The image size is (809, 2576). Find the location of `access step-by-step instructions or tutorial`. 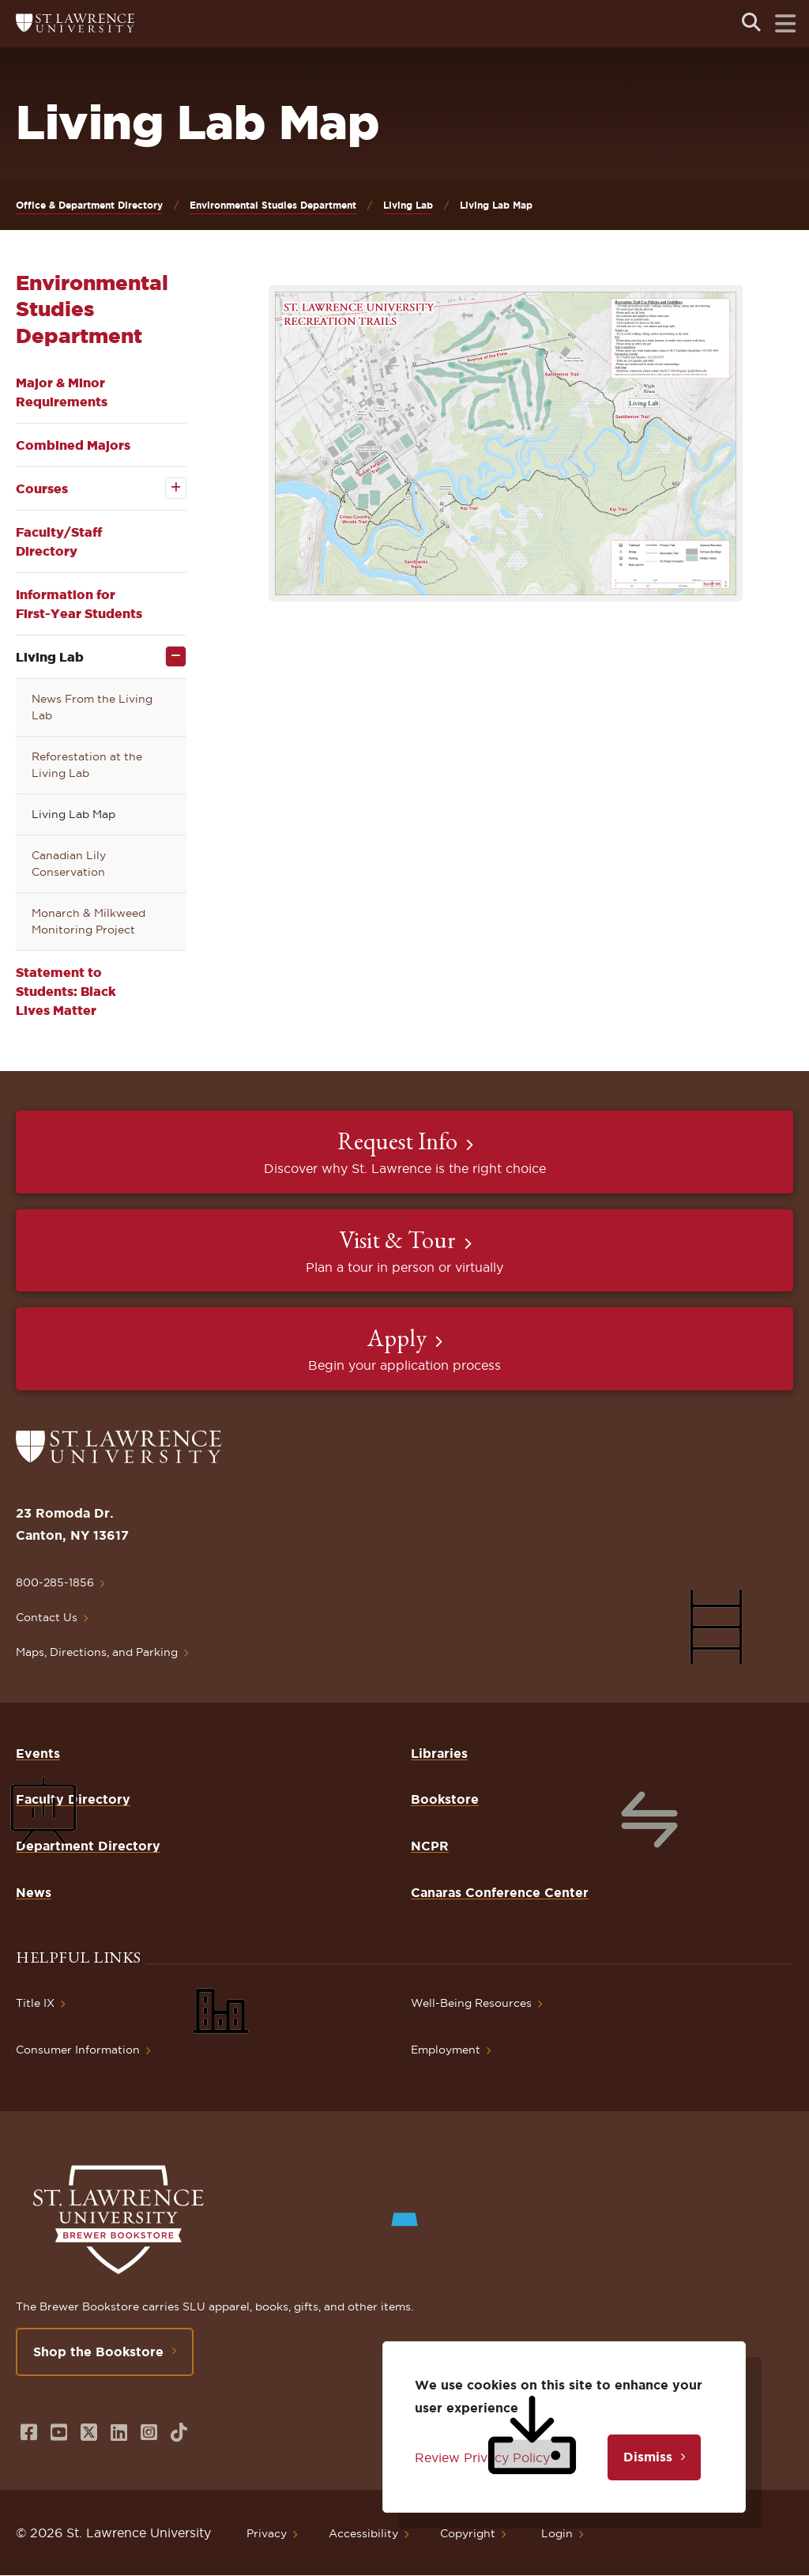

access step-by-step instructions or tutorial is located at coordinates (716, 1627).